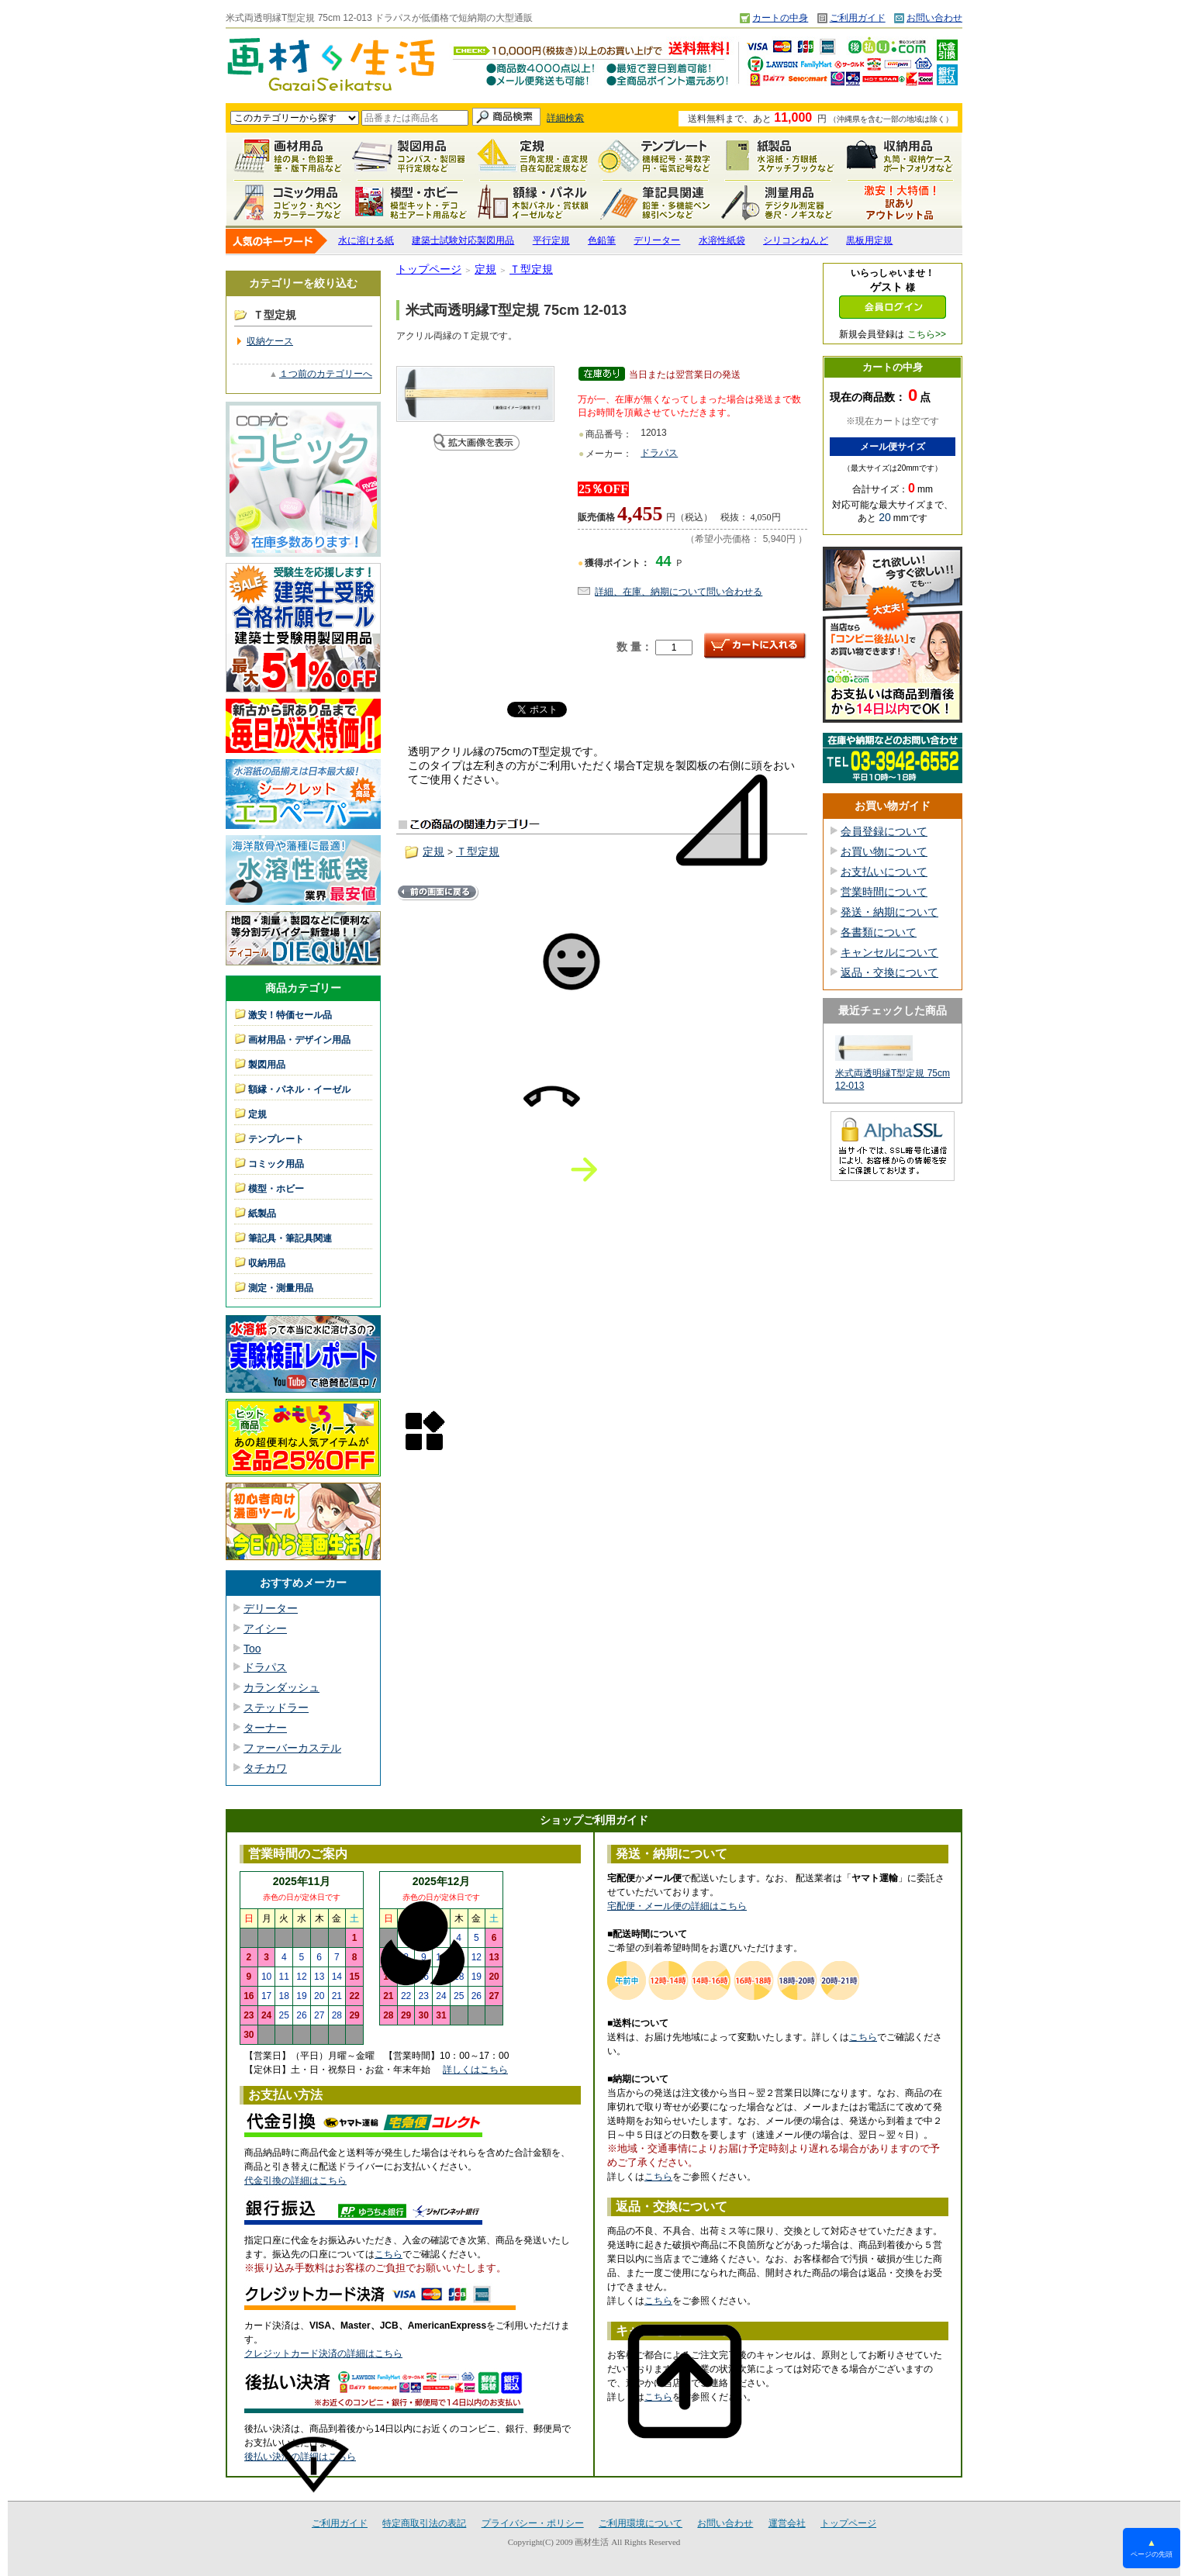  What do you see at coordinates (424, 1431) in the screenshot?
I see `access widgets or mini-apps` at bounding box center [424, 1431].